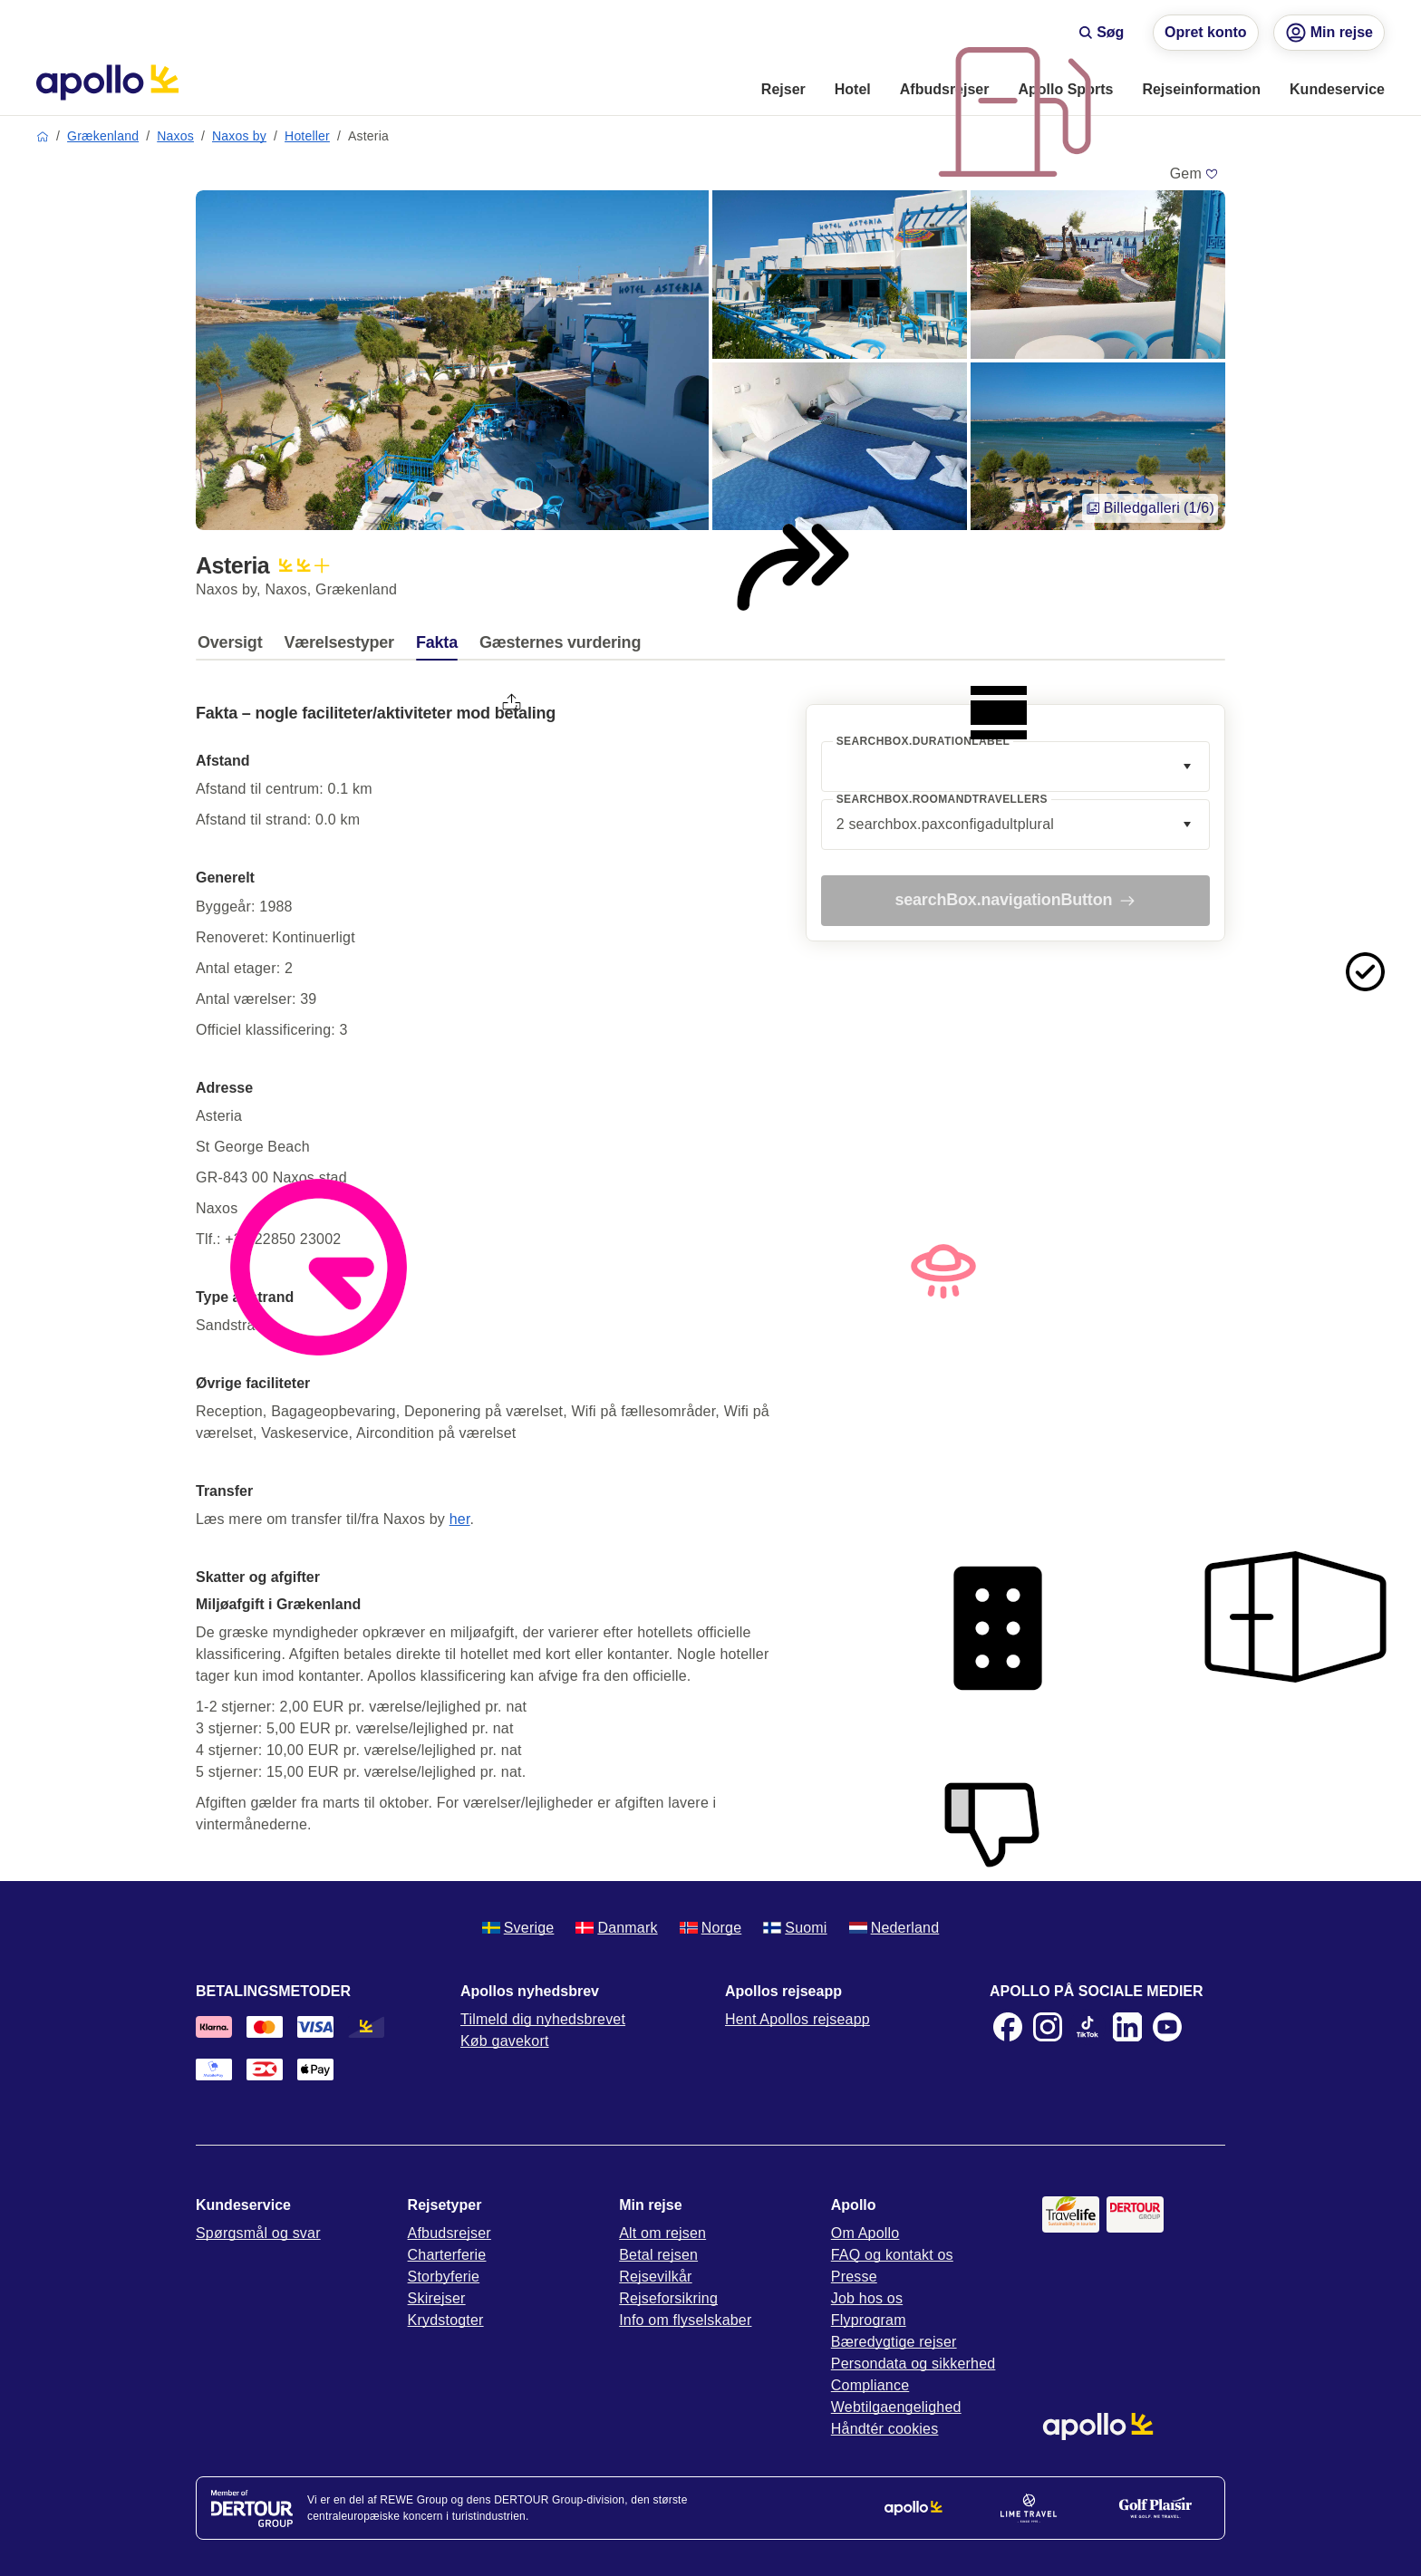 This screenshot has width=1421, height=2576. I want to click on indicates a completed or successful action, so click(1365, 971).